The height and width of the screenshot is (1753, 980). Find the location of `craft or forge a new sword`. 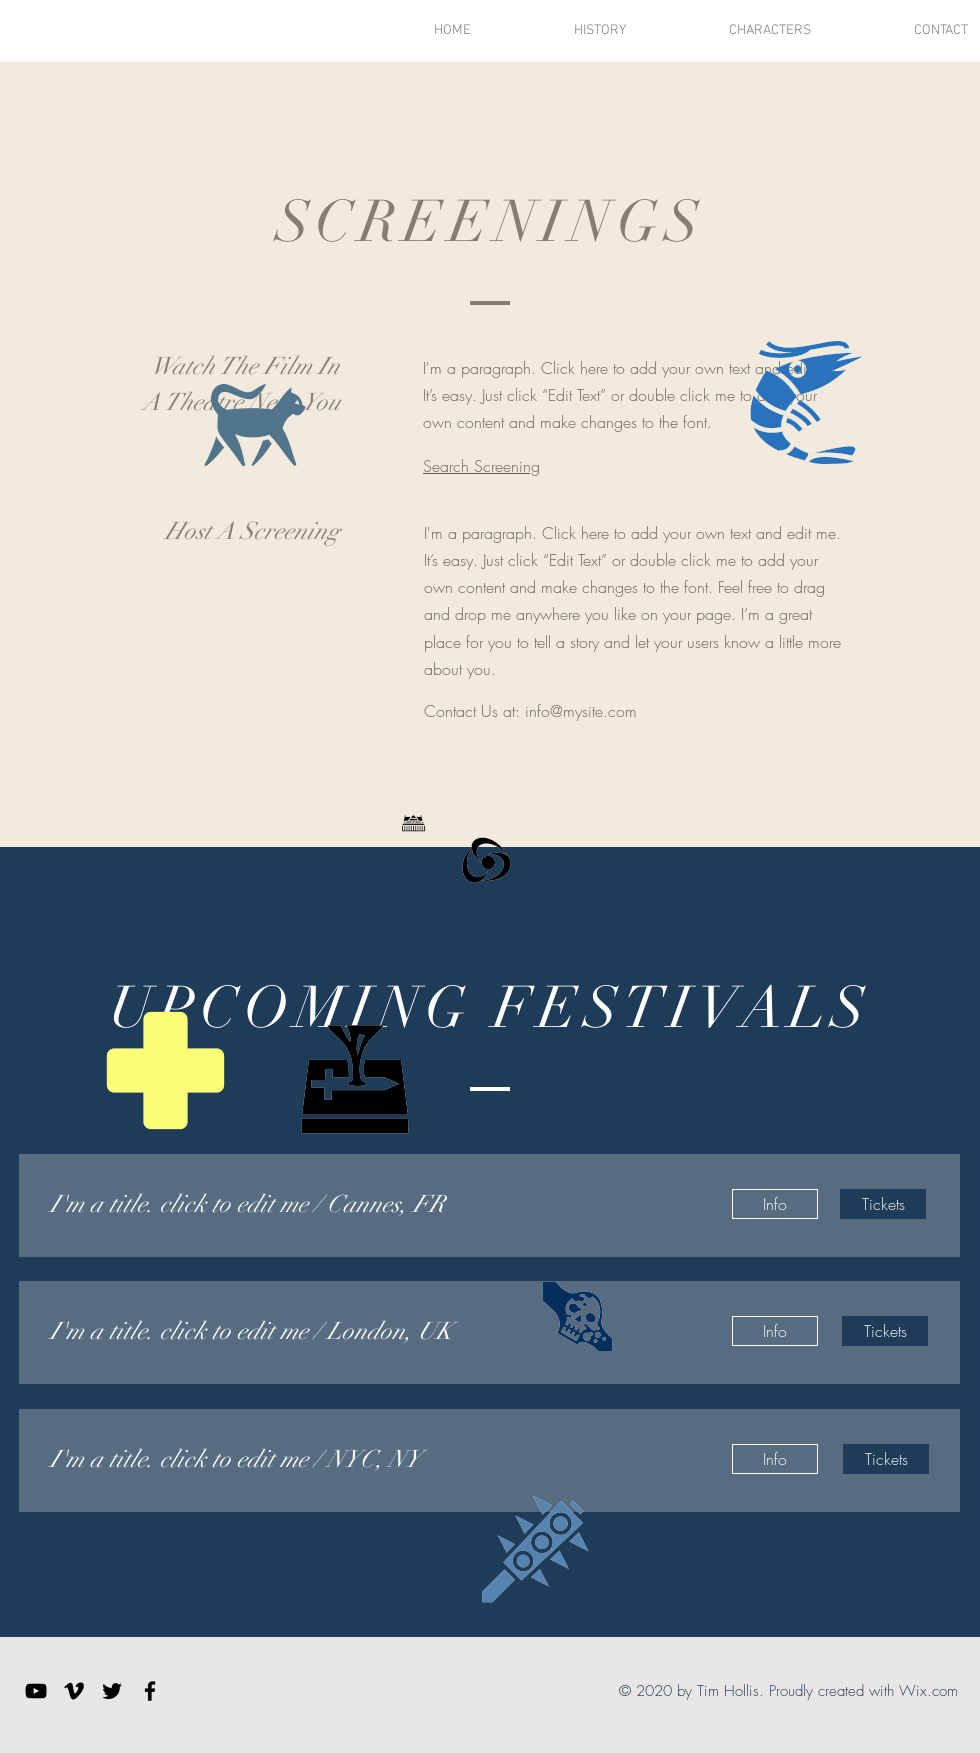

craft or forge a new sword is located at coordinates (355, 1080).